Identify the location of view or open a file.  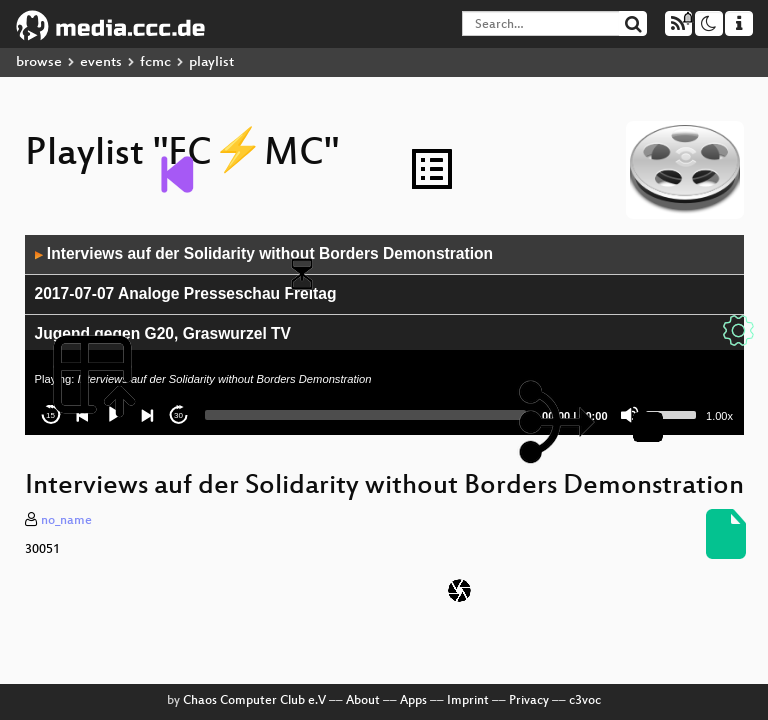
(726, 534).